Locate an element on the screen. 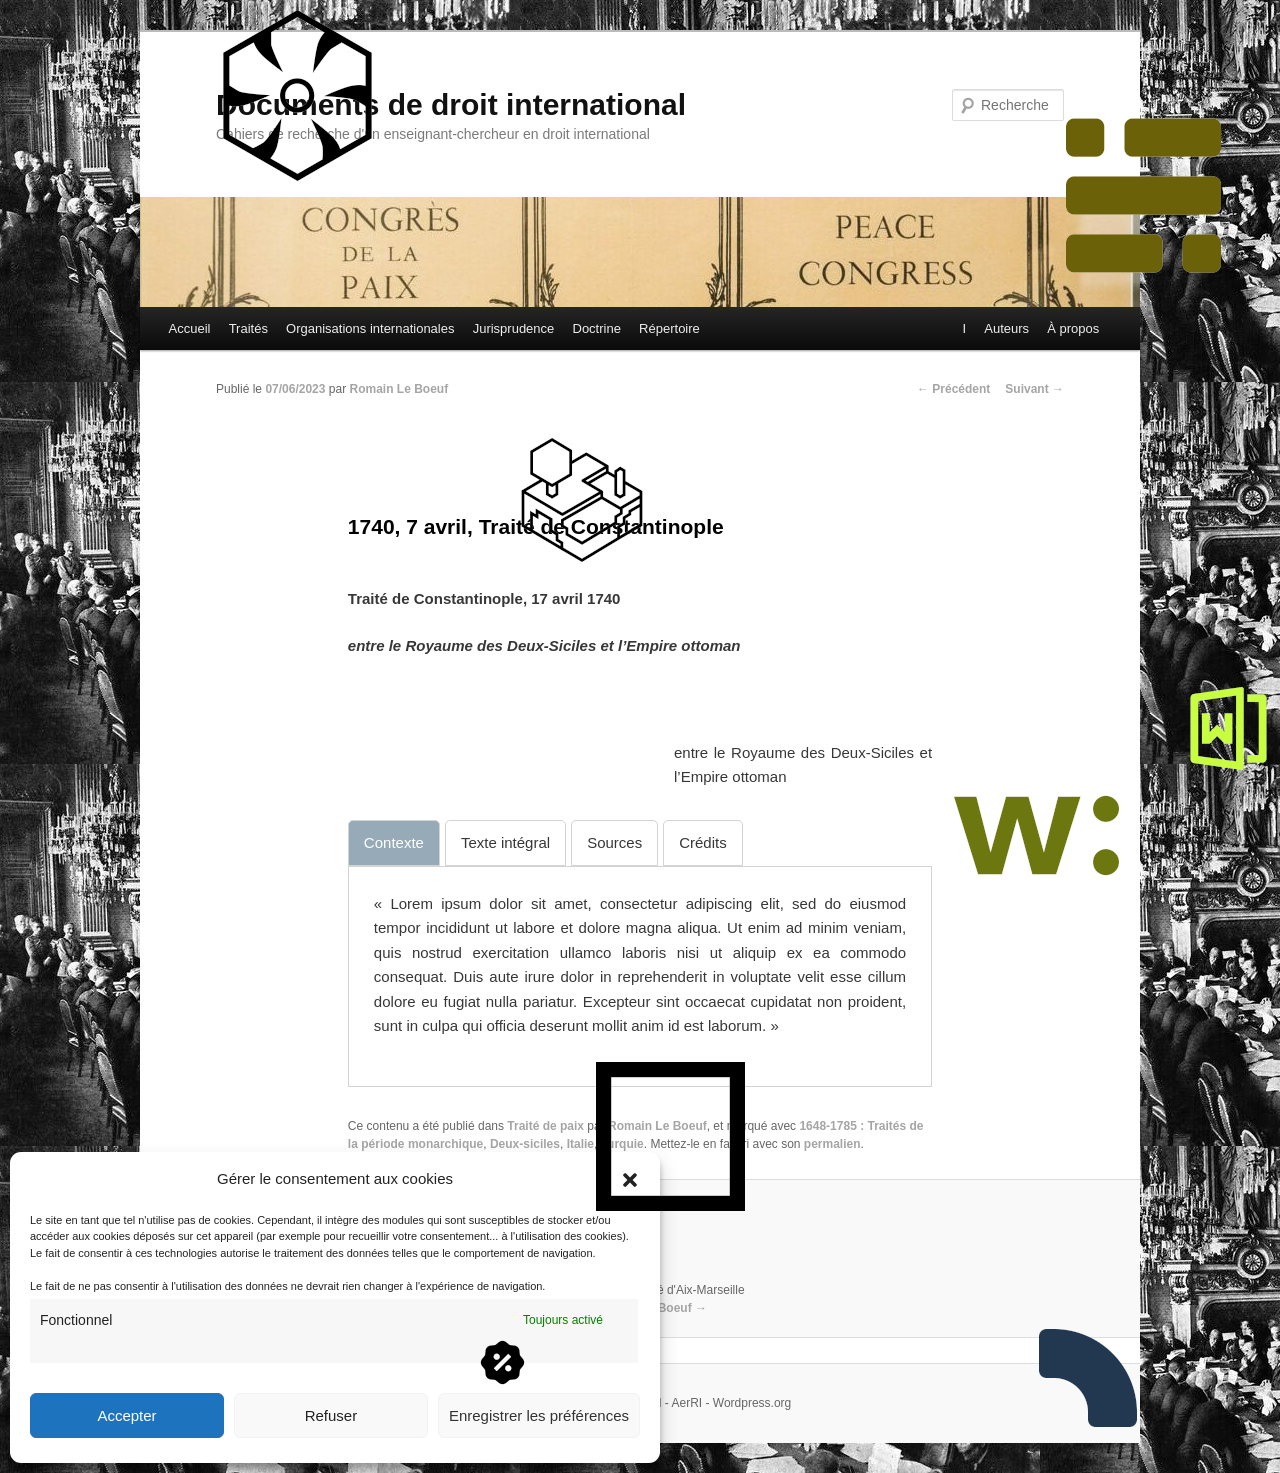 The width and height of the screenshot is (1280, 1473). open CodeSandbox development environment is located at coordinates (670, 1136).